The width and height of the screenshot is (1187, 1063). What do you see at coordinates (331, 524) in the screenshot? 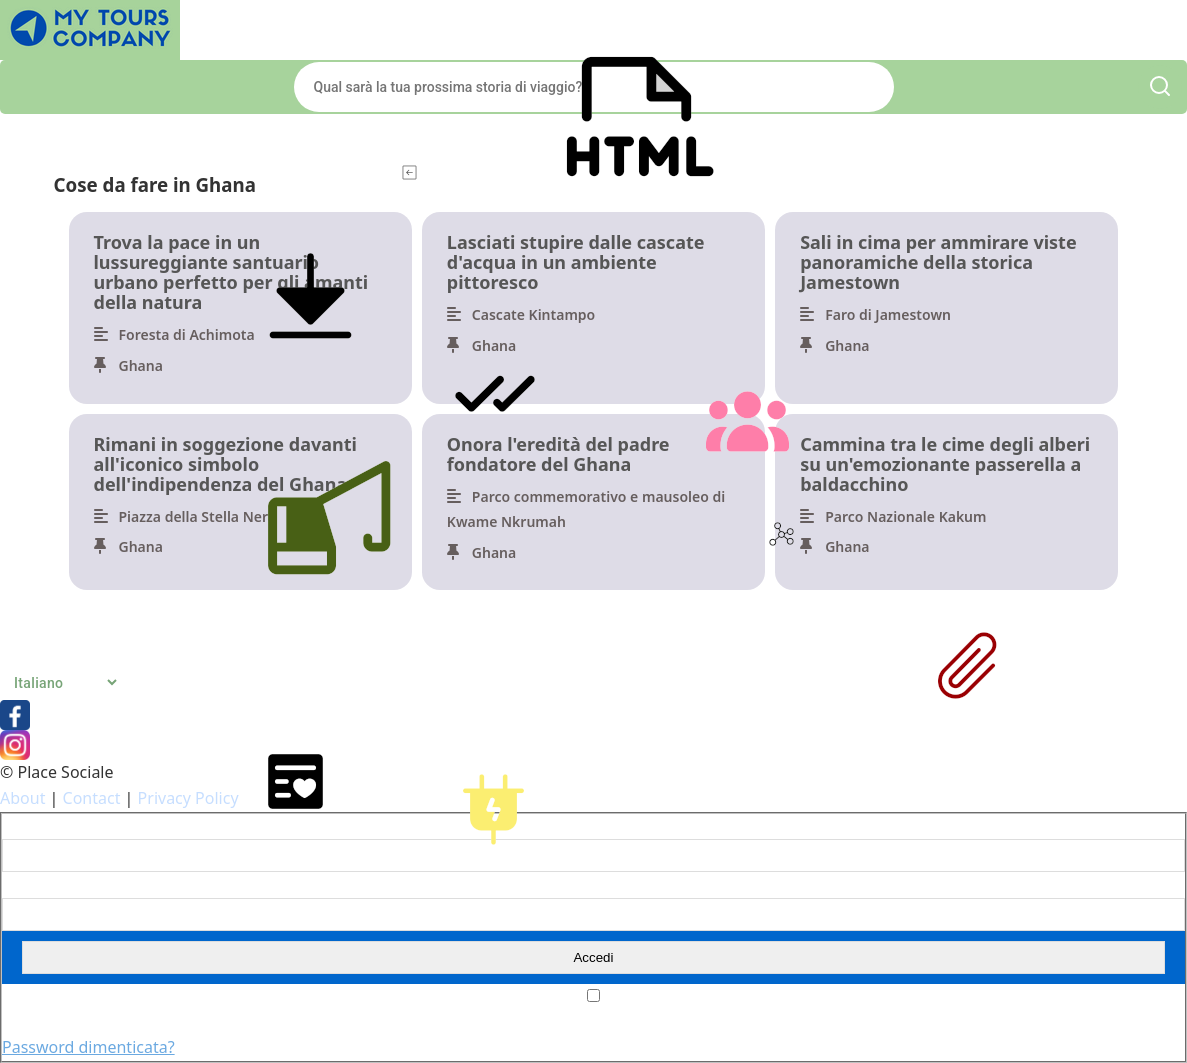
I see `construction or building equipment indicator` at bounding box center [331, 524].